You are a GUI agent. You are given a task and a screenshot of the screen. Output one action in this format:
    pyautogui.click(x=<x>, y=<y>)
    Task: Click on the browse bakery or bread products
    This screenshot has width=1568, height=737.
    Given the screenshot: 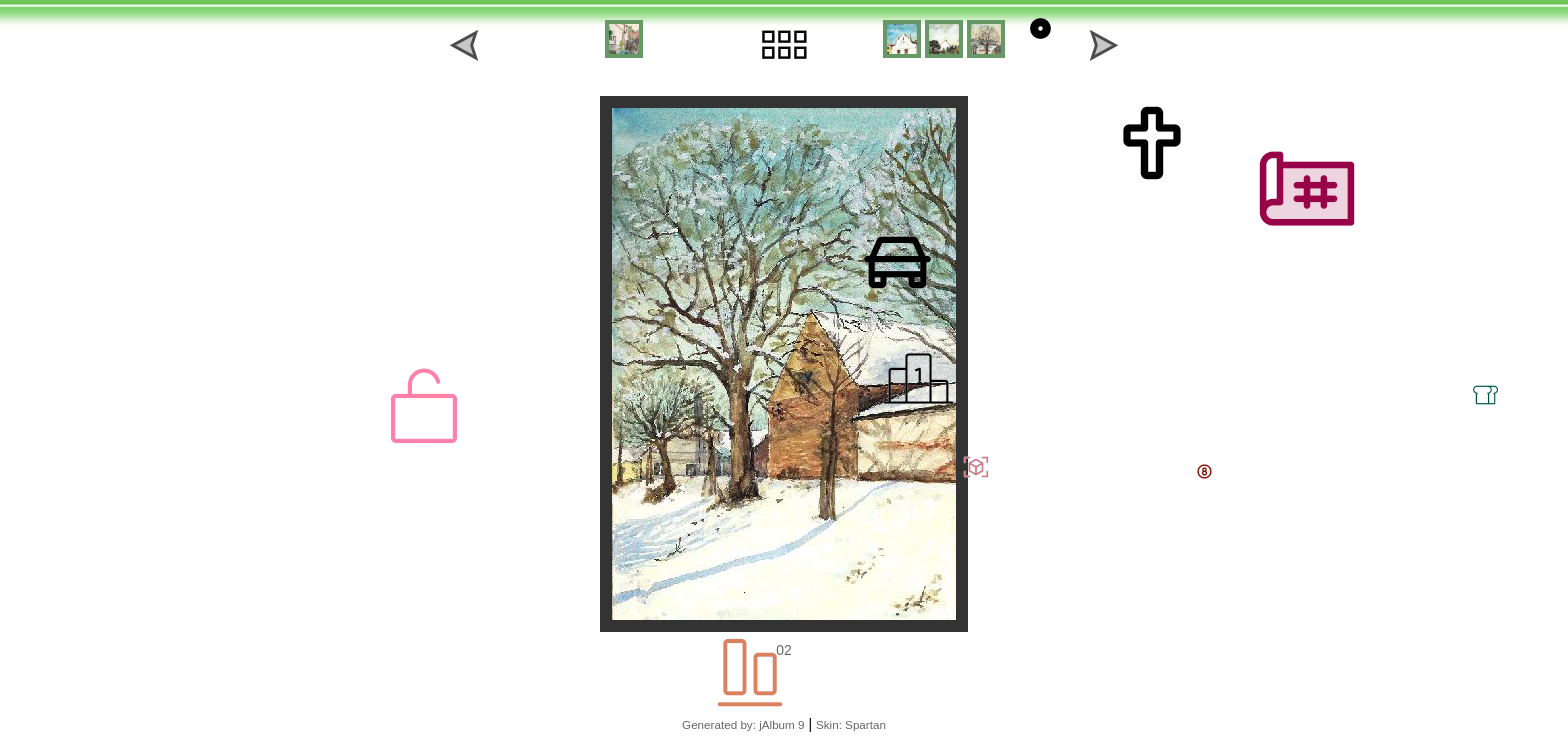 What is the action you would take?
    pyautogui.click(x=1486, y=395)
    